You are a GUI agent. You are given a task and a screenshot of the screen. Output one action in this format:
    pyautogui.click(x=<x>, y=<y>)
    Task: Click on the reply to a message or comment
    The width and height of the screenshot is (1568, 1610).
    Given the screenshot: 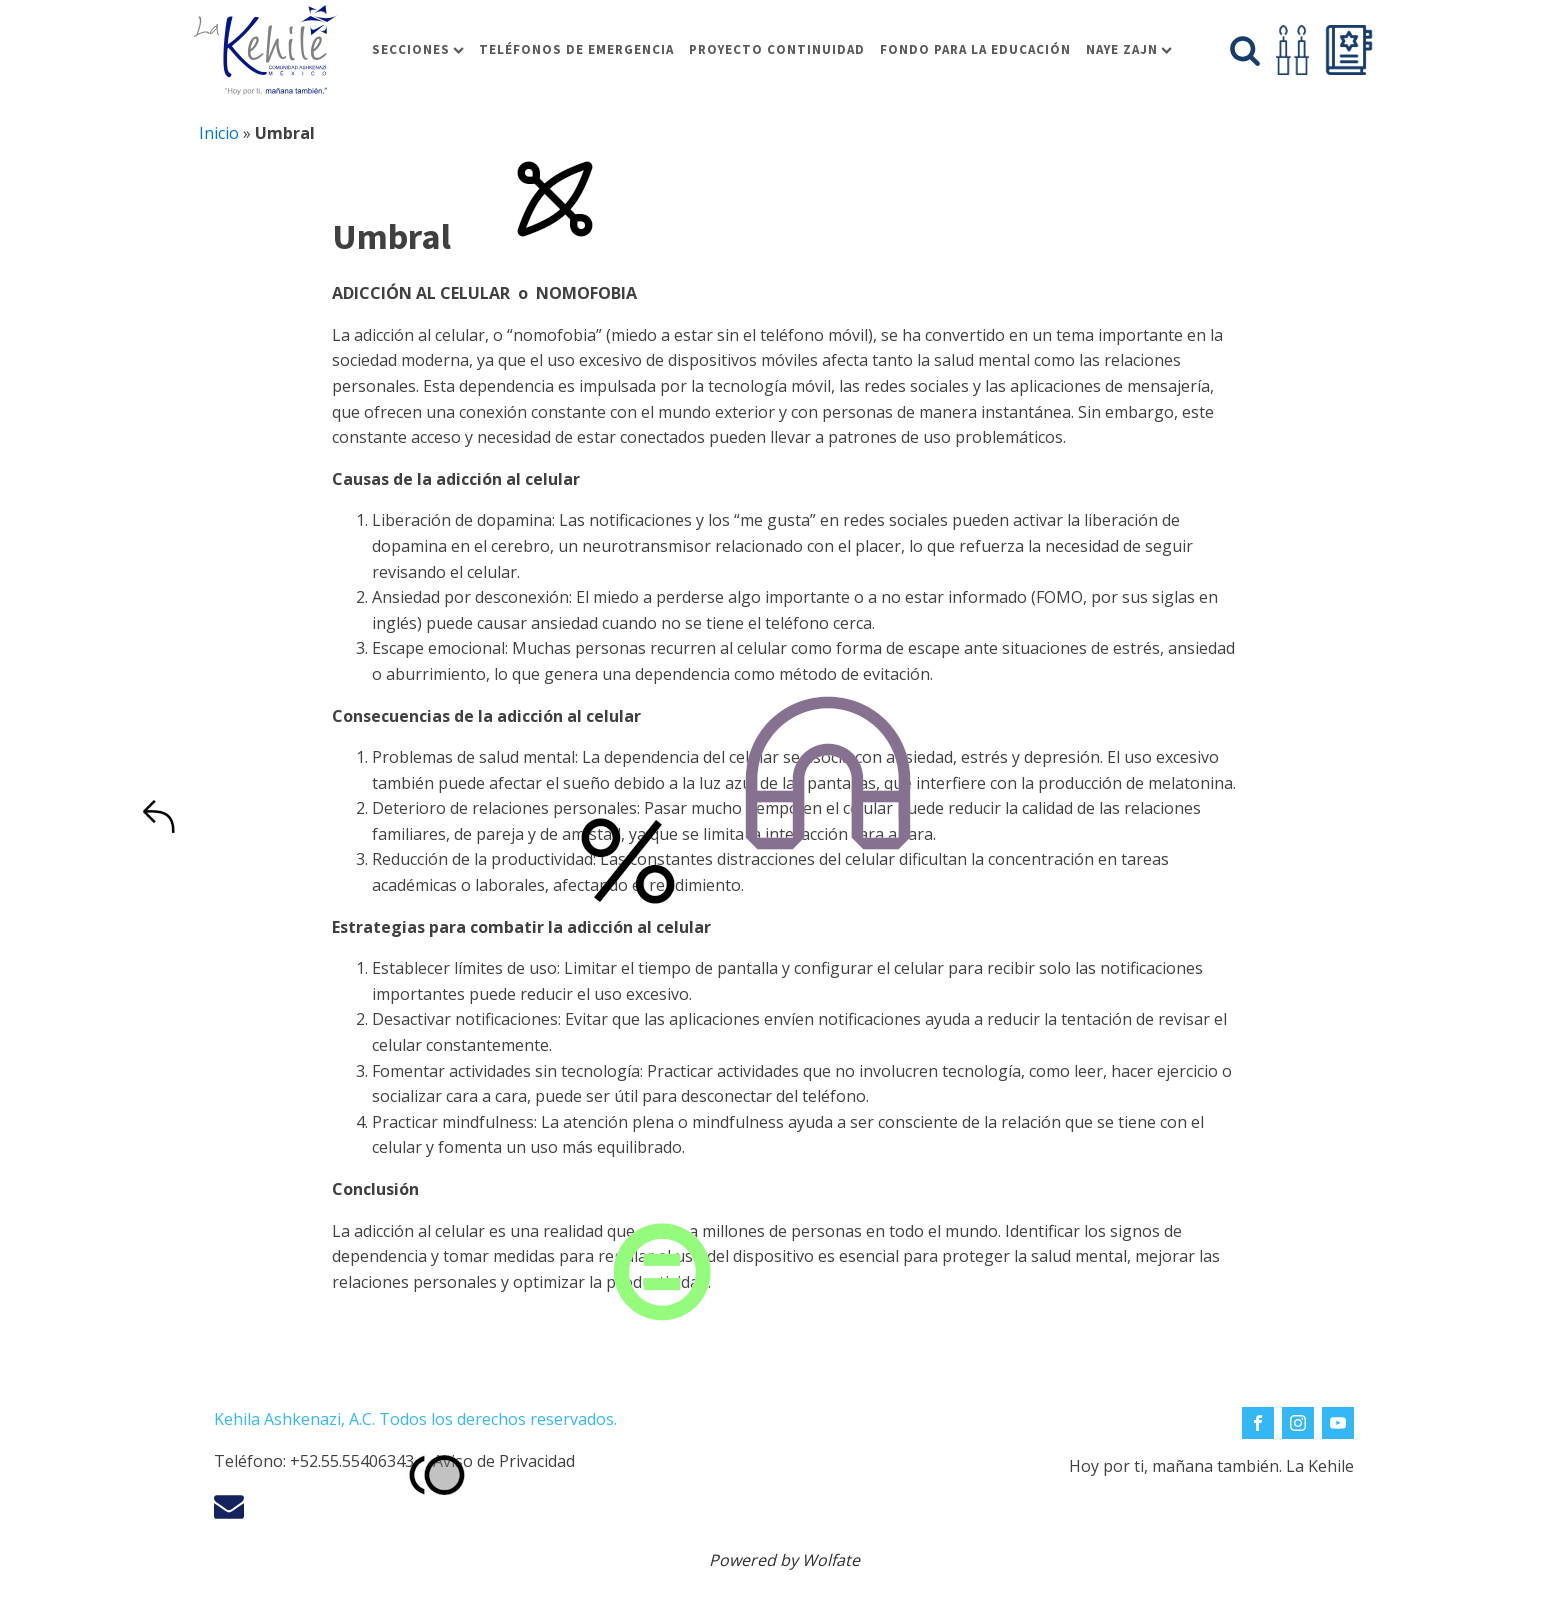 What is the action you would take?
    pyautogui.click(x=158, y=815)
    